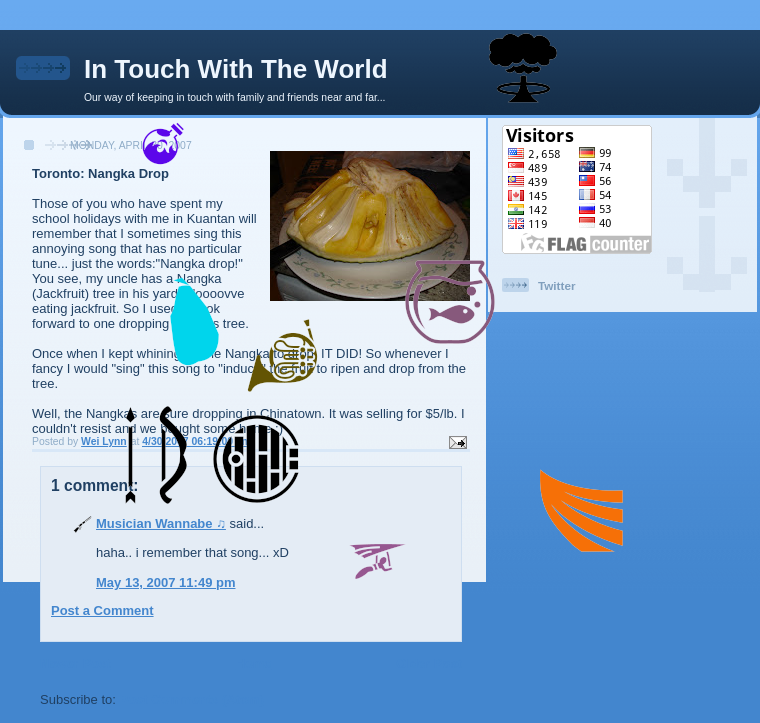  I want to click on indicates explosion or blast event in game, so click(523, 68).